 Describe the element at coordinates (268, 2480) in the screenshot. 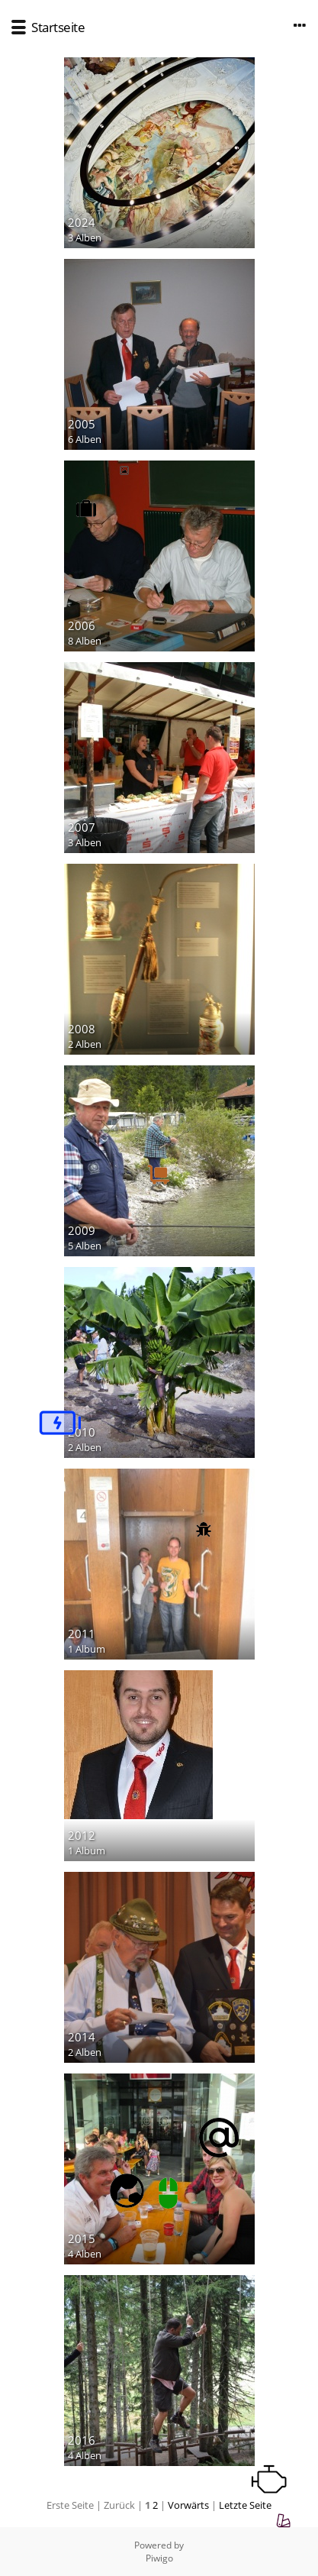

I see `view engine or vehicle diagnostics` at that location.